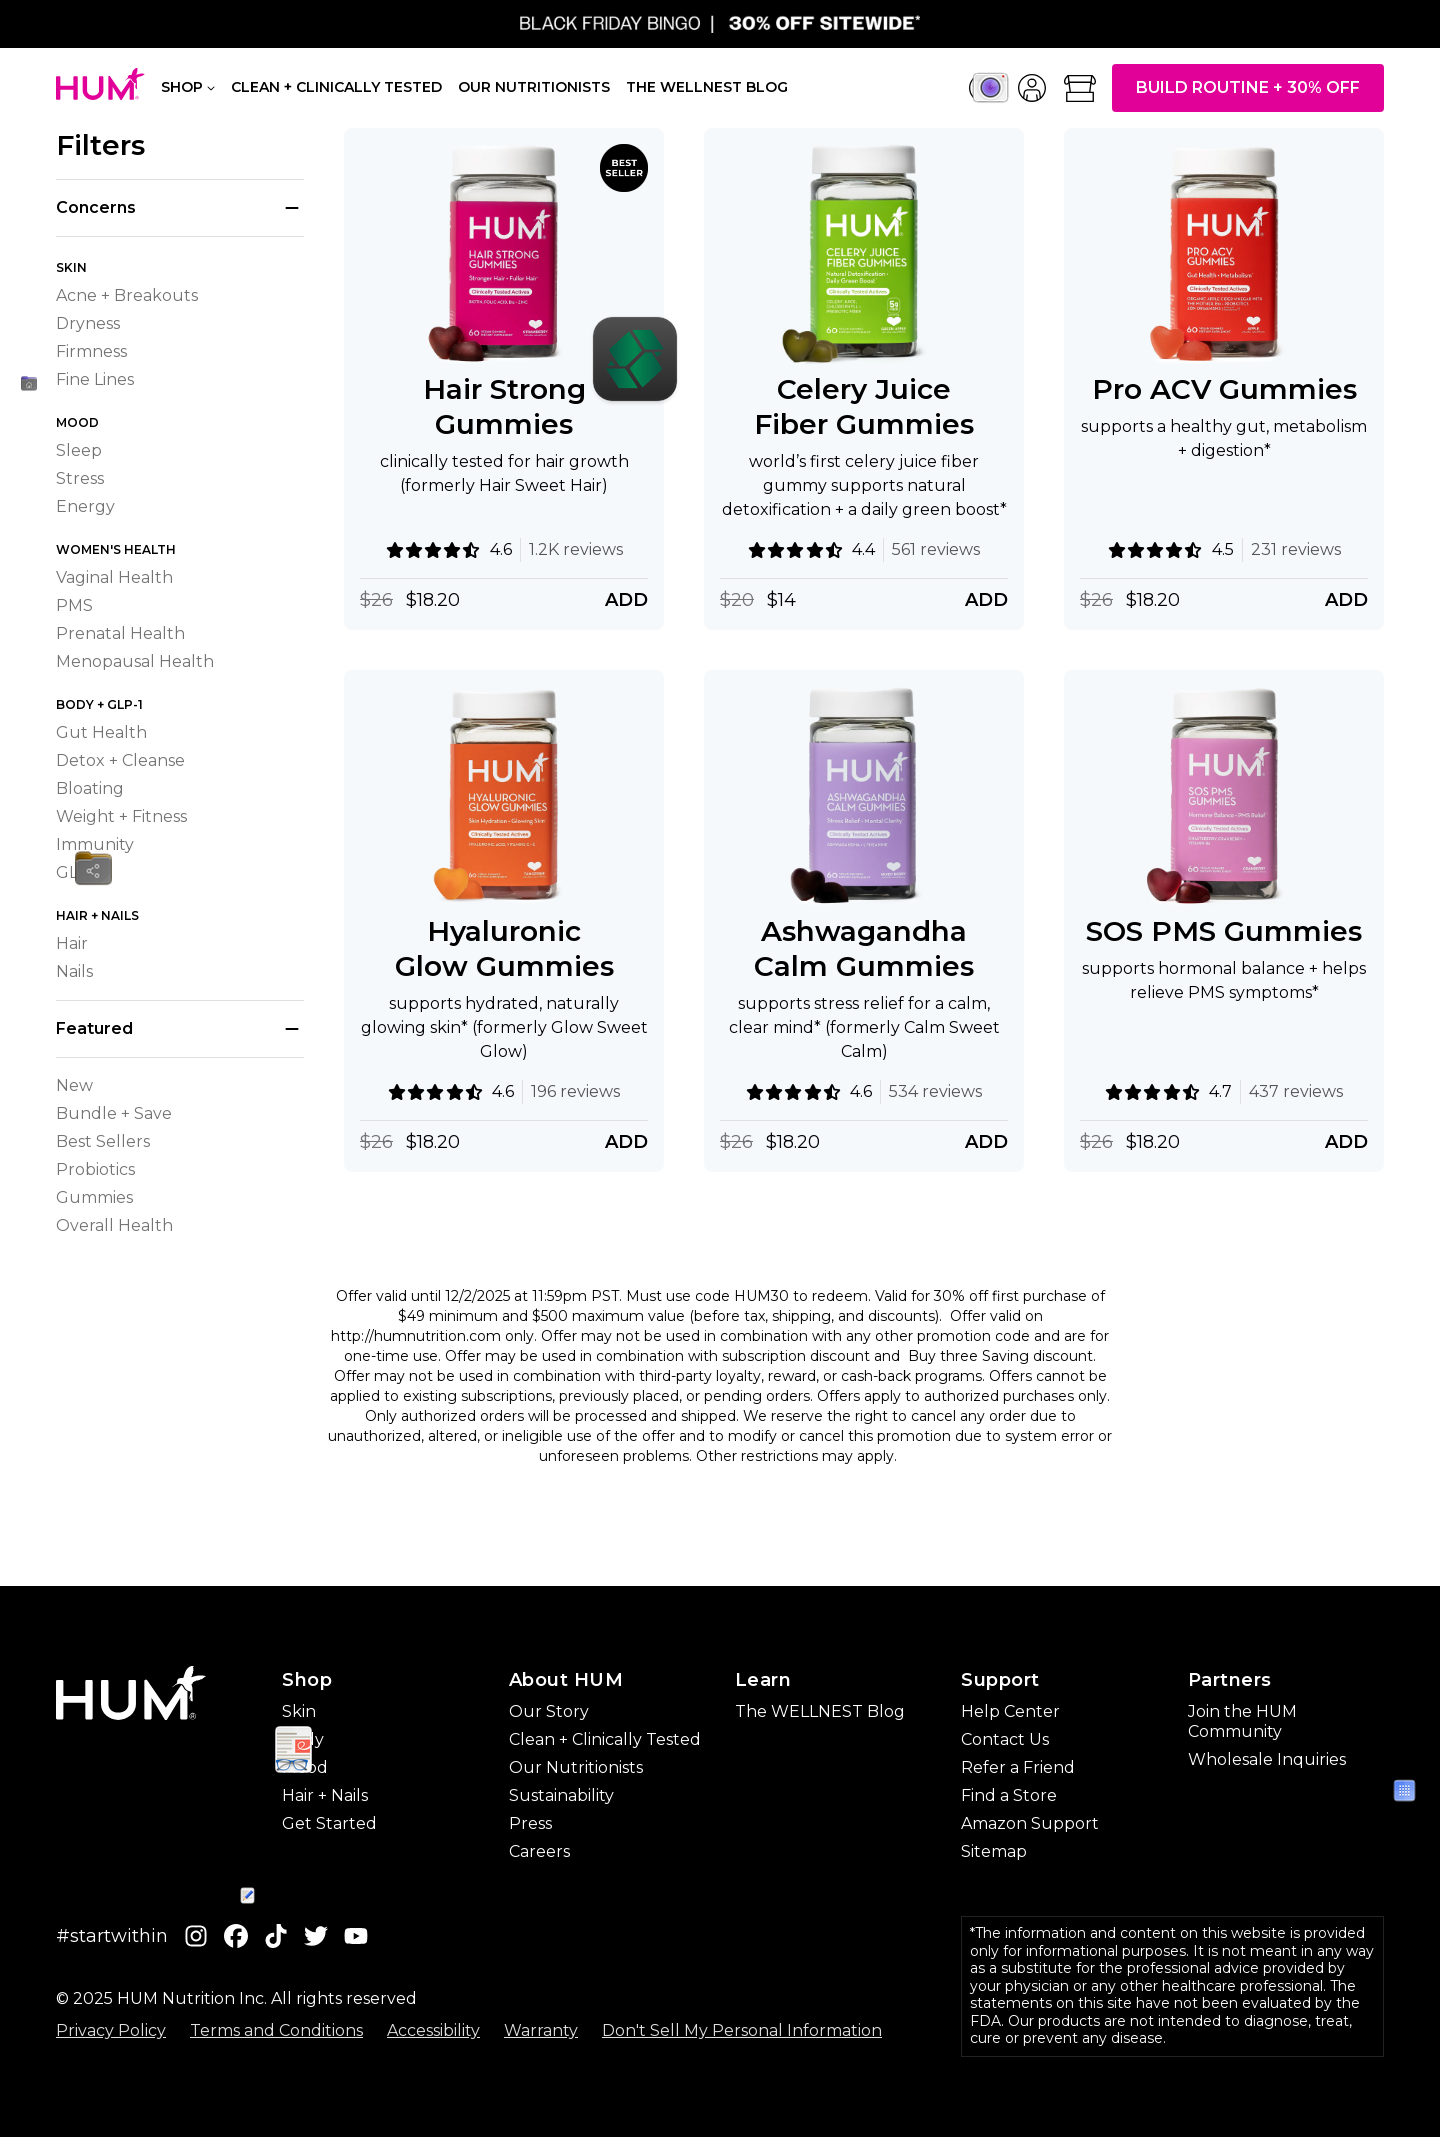 The width and height of the screenshot is (1440, 2137). I want to click on open the cheese webcam application, so click(990, 87).